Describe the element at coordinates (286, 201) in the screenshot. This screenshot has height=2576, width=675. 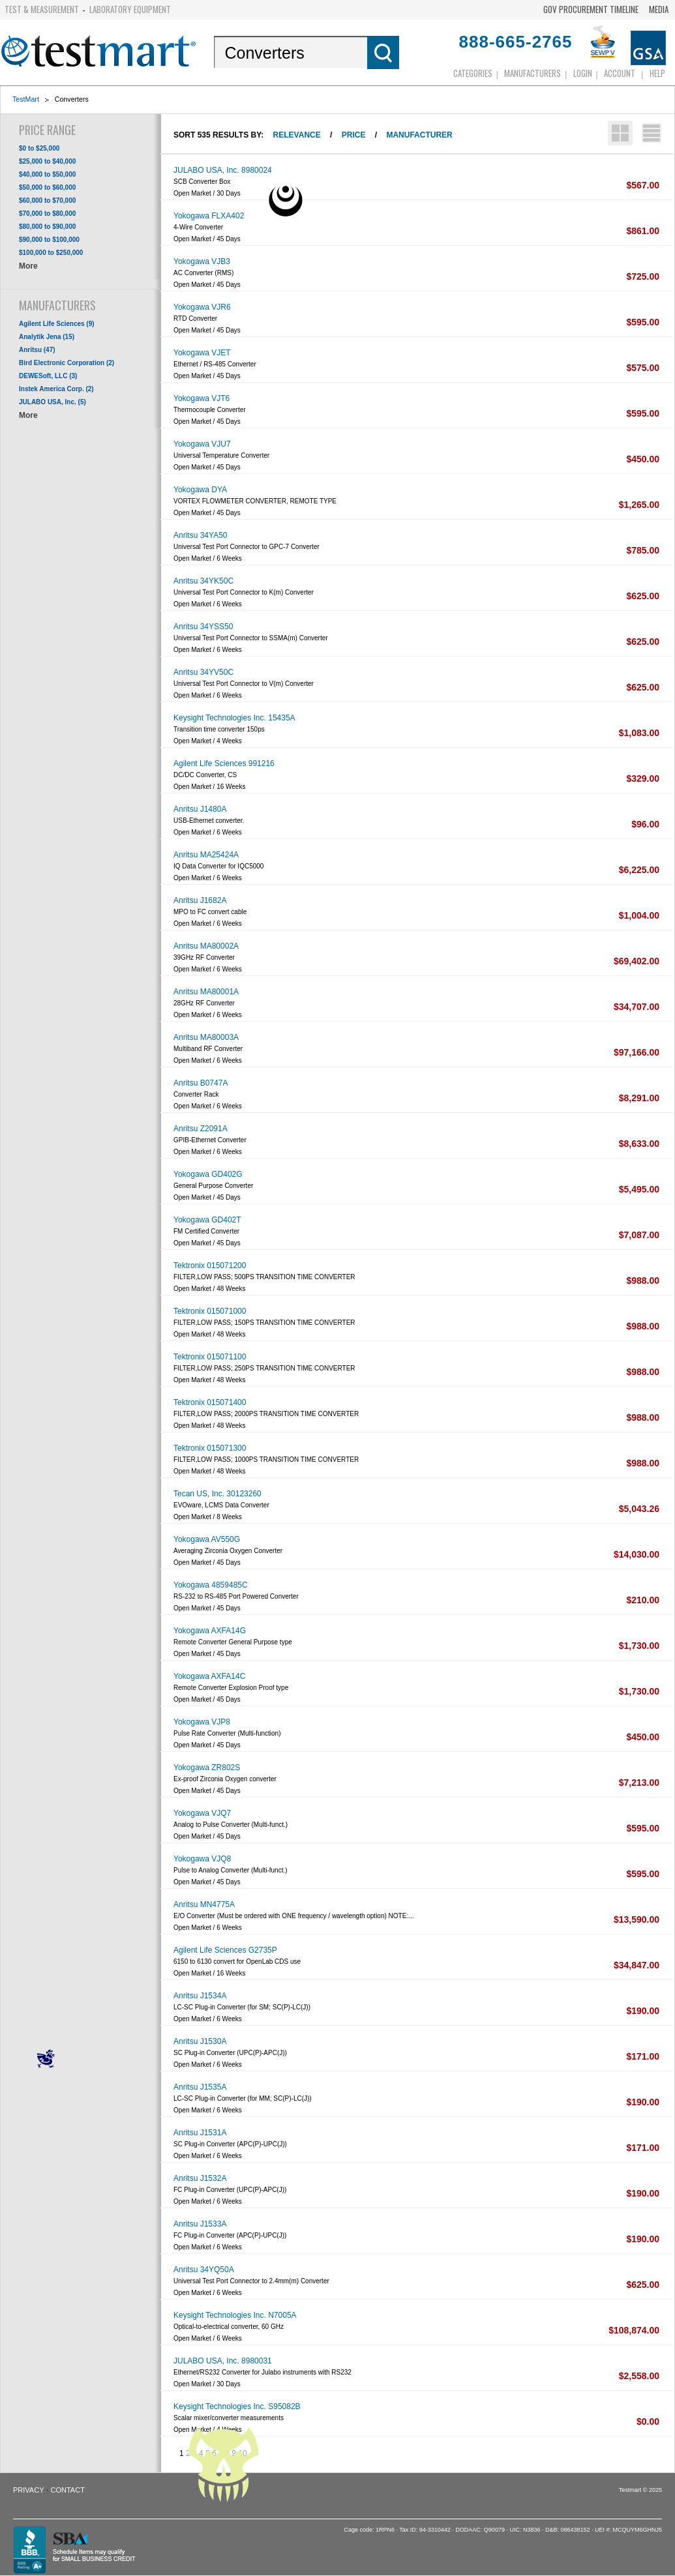
I see `indicates a loading or syncing state` at that location.